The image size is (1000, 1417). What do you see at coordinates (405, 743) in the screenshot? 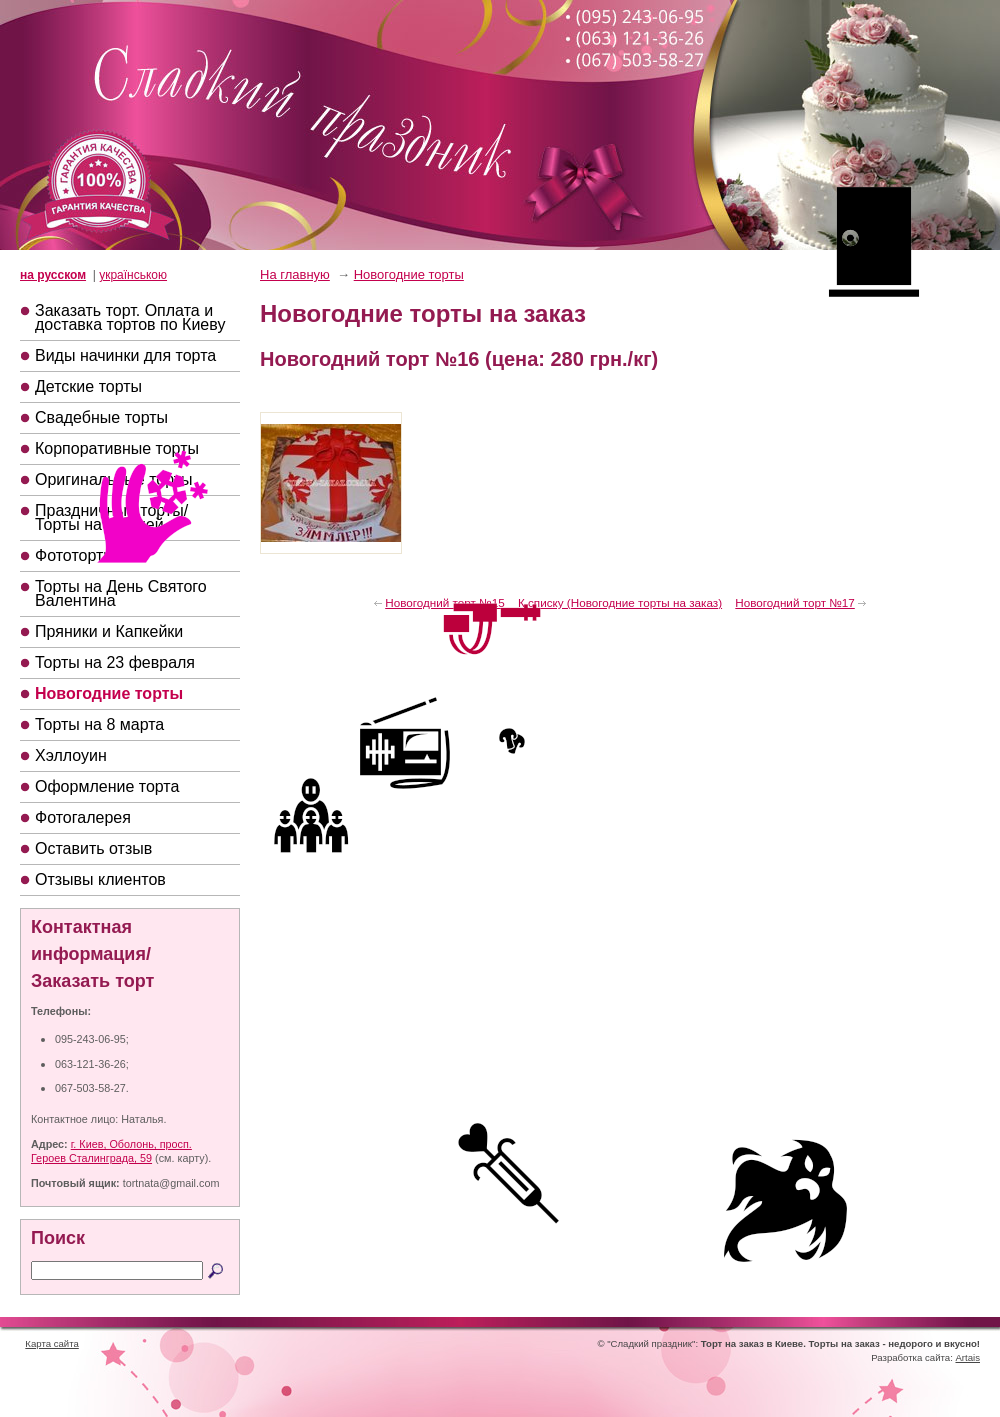
I see `access radio or audio streaming features` at bounding box center [405, 743].